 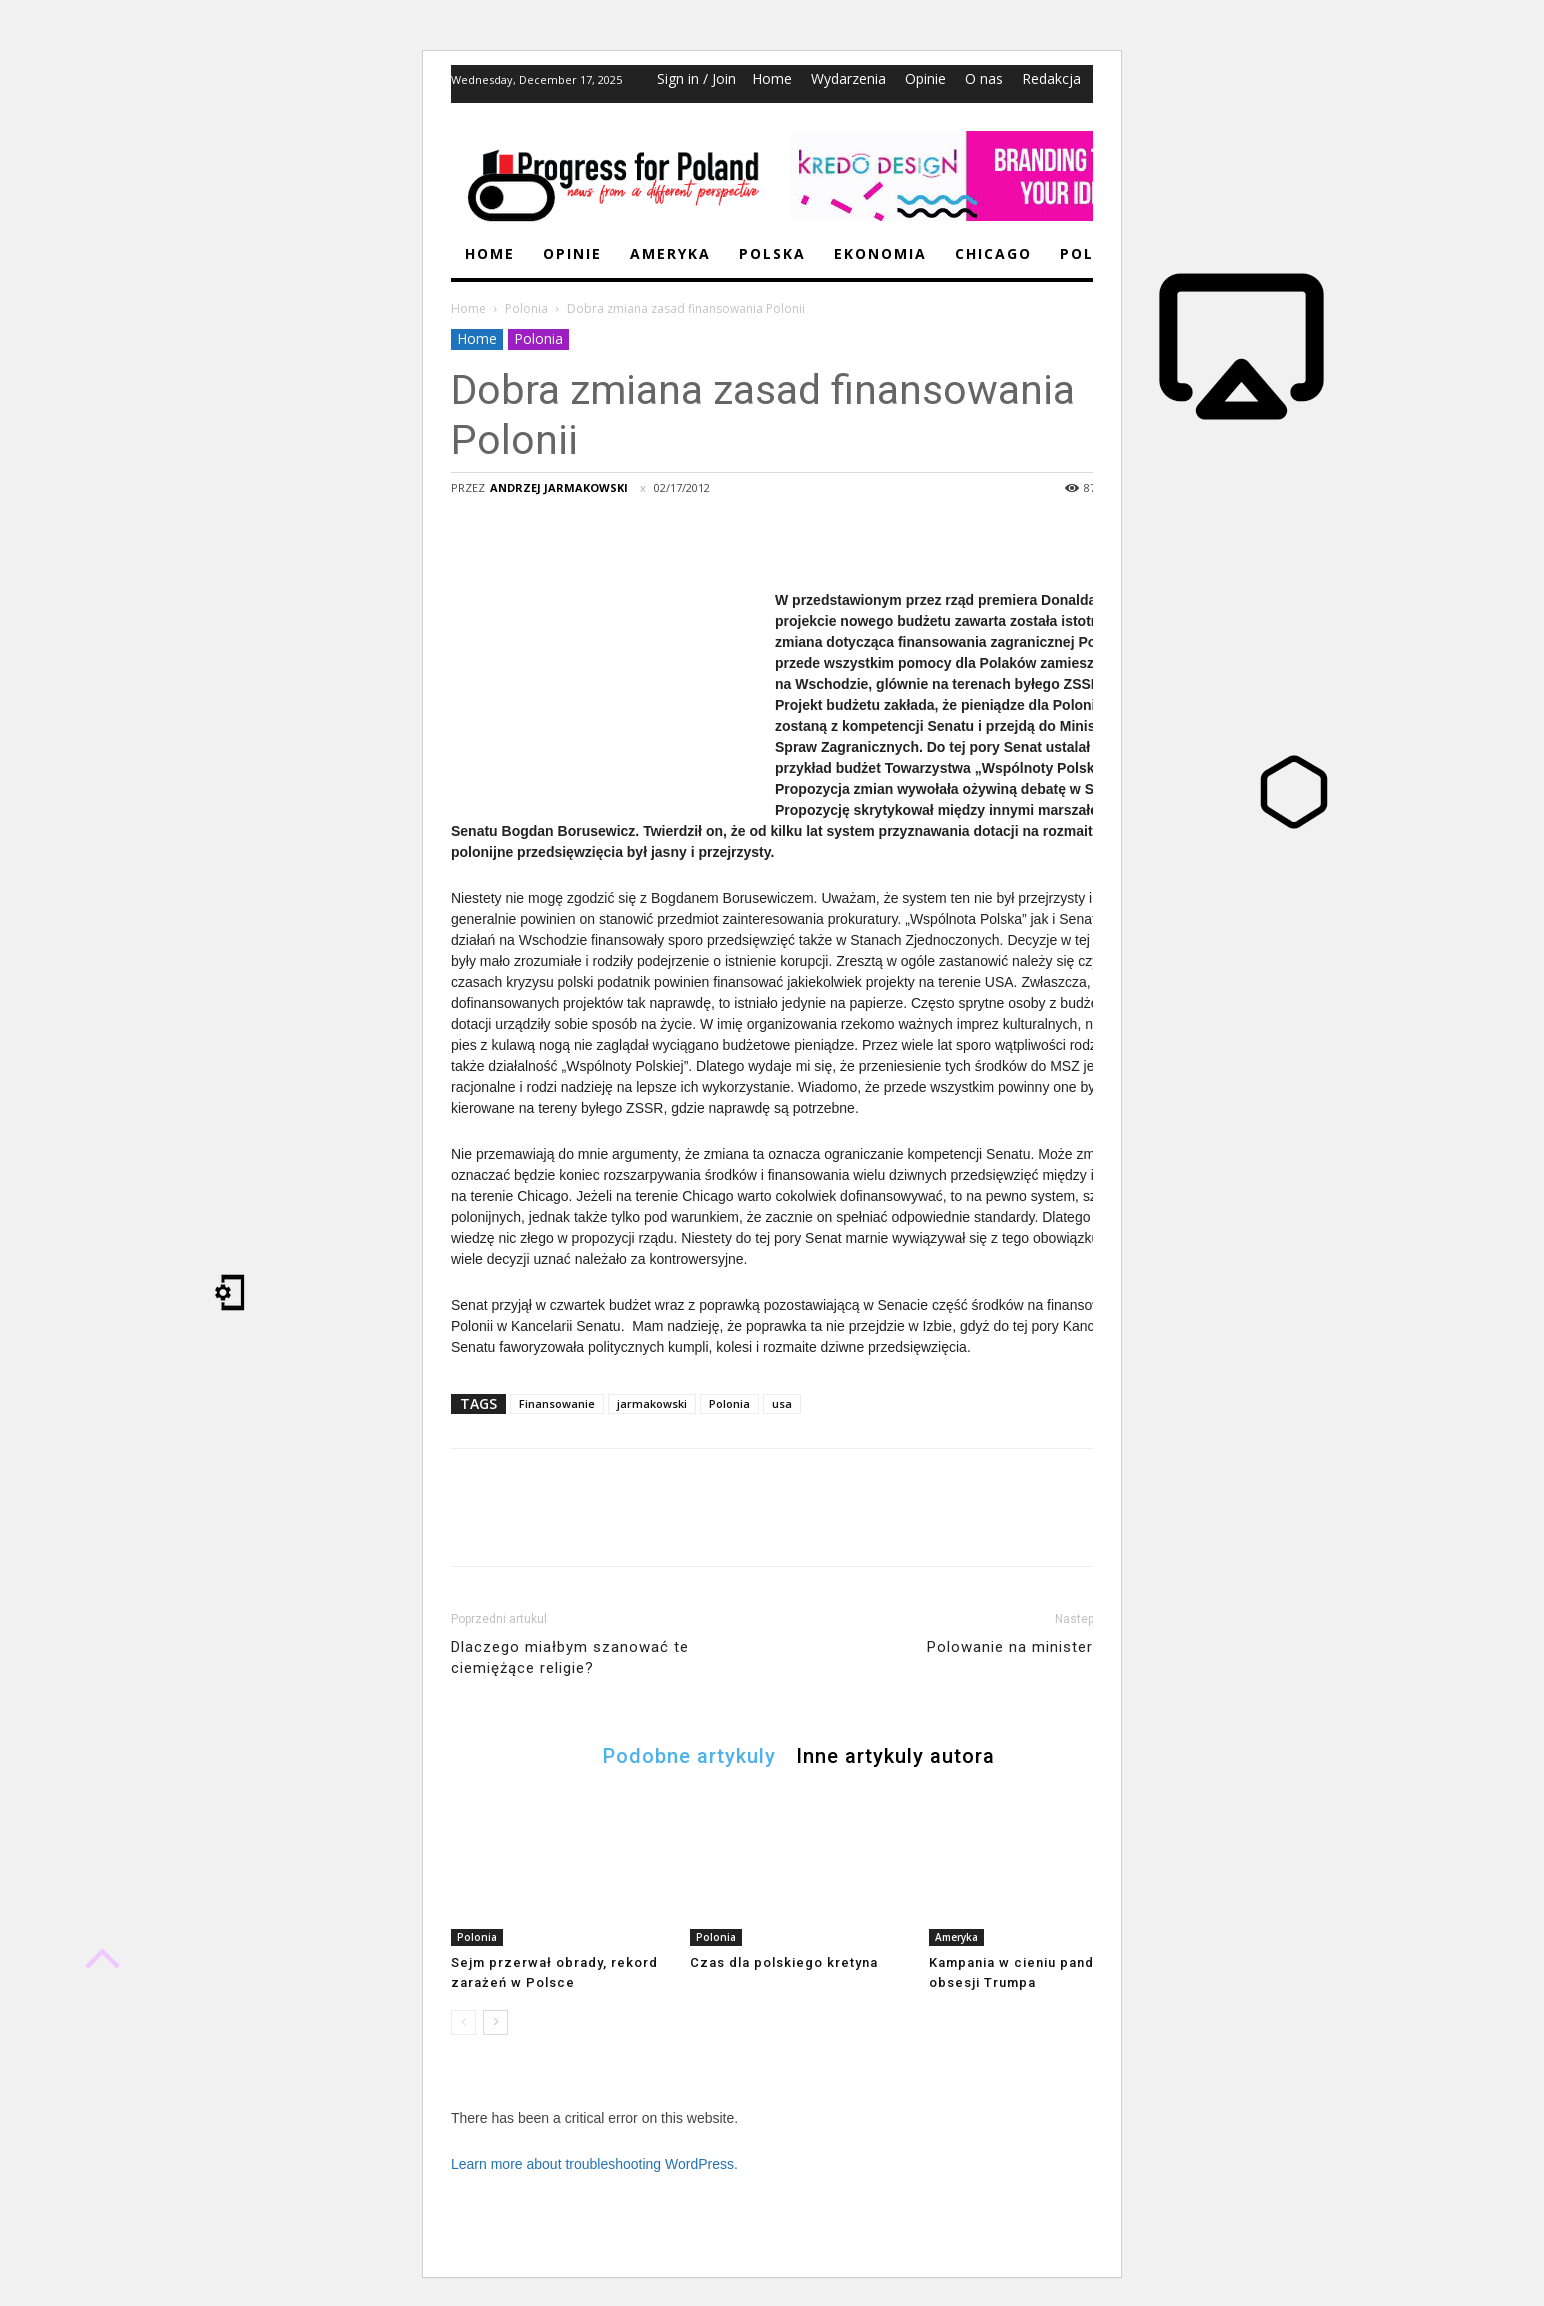 I want to click on select a hexagonal shape or polygon tool, so click(x=1294, y=792).